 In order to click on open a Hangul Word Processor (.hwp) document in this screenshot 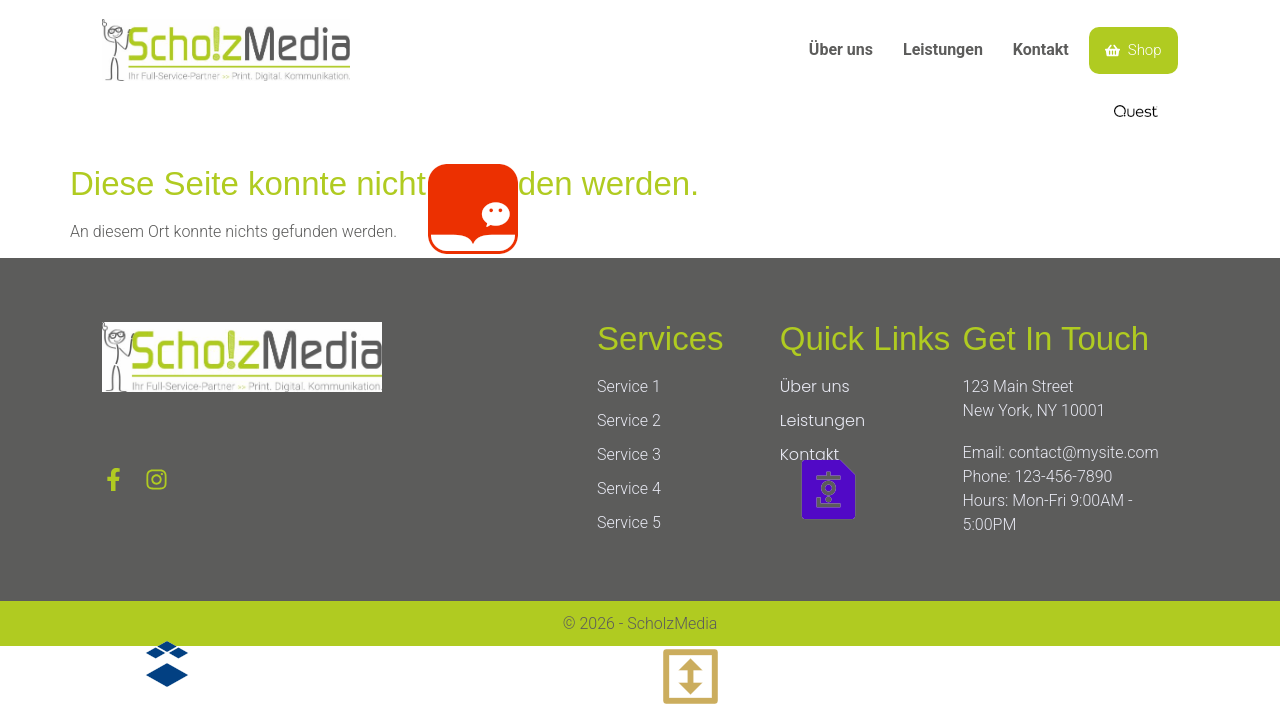, I will do `click(828, 489)`.